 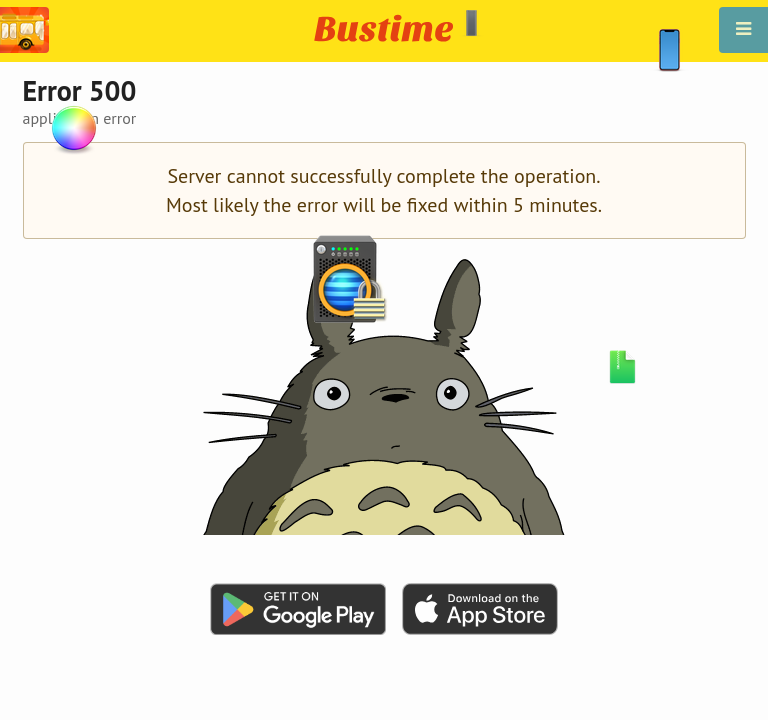 I want to click on compressed archive file (.arc format), so click(x=622, y=367).